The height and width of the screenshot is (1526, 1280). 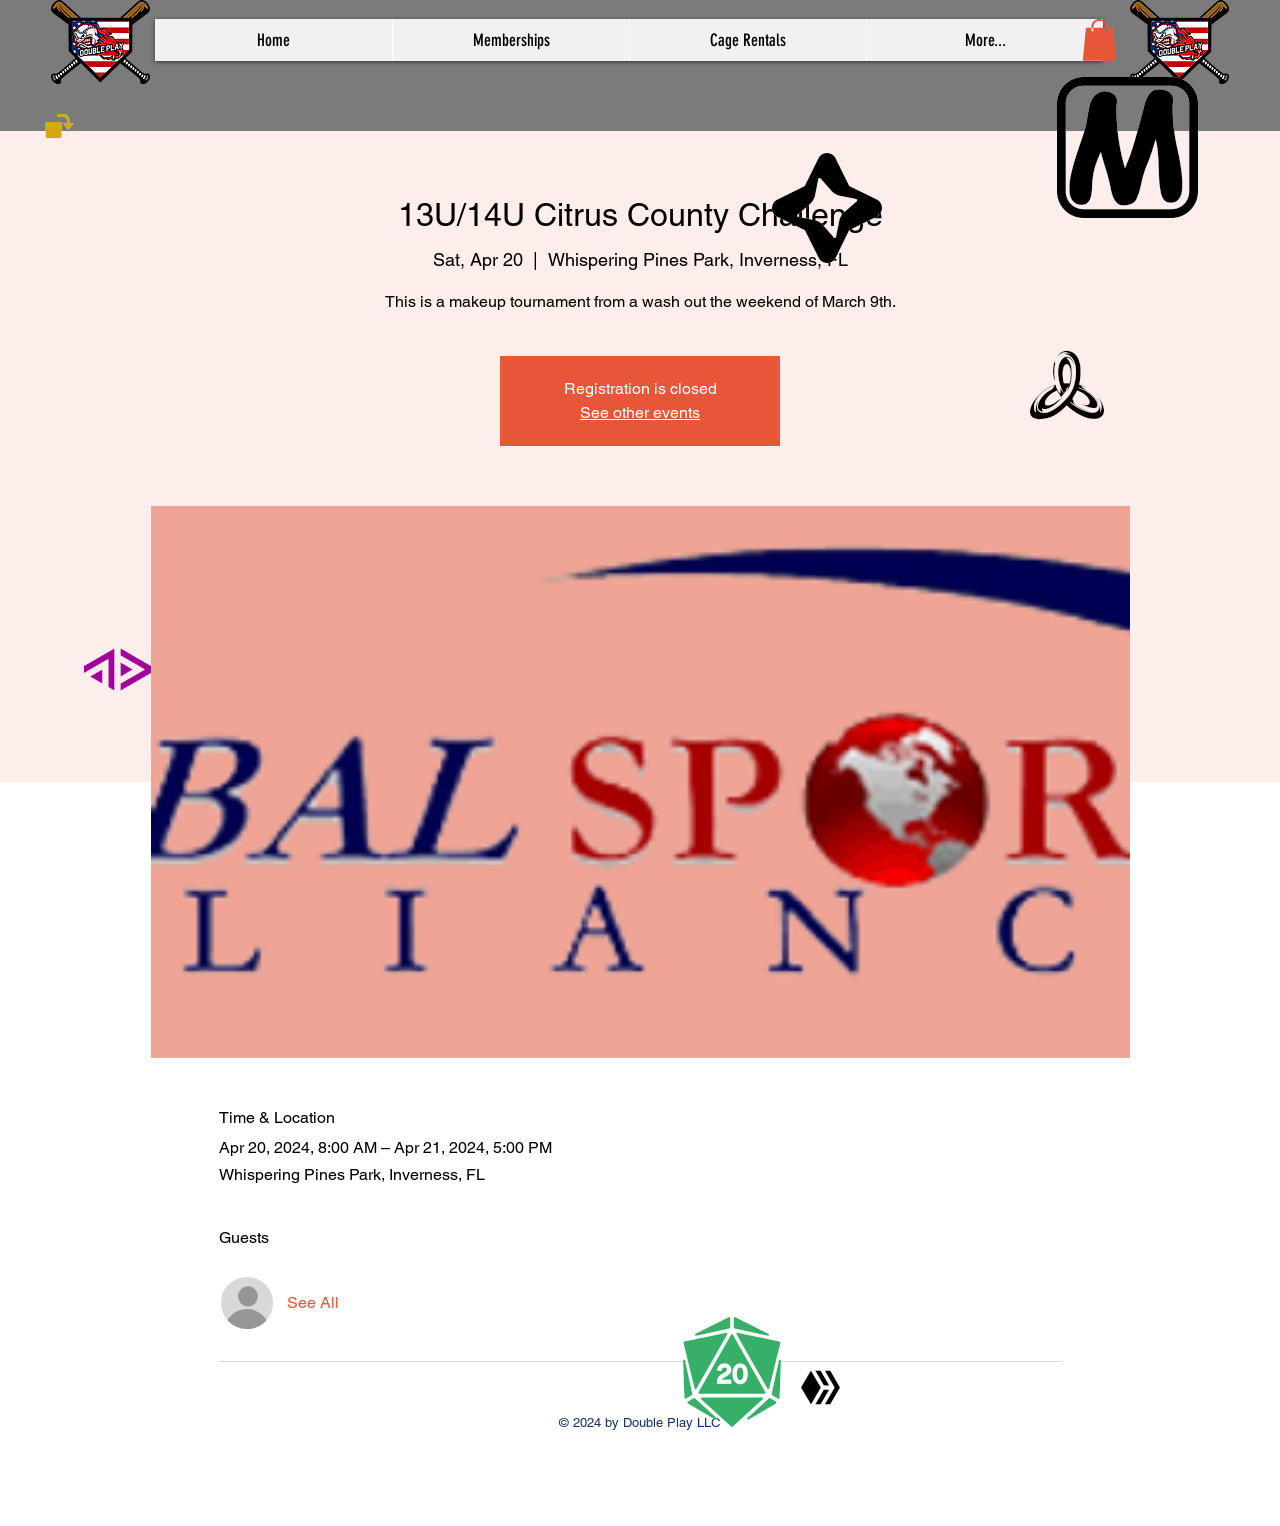 What do you see at coordinates (732, 1372) in the screenshot?
I see `open Roll20 virtual tabletop platform` at bounding box center [732, 1372].